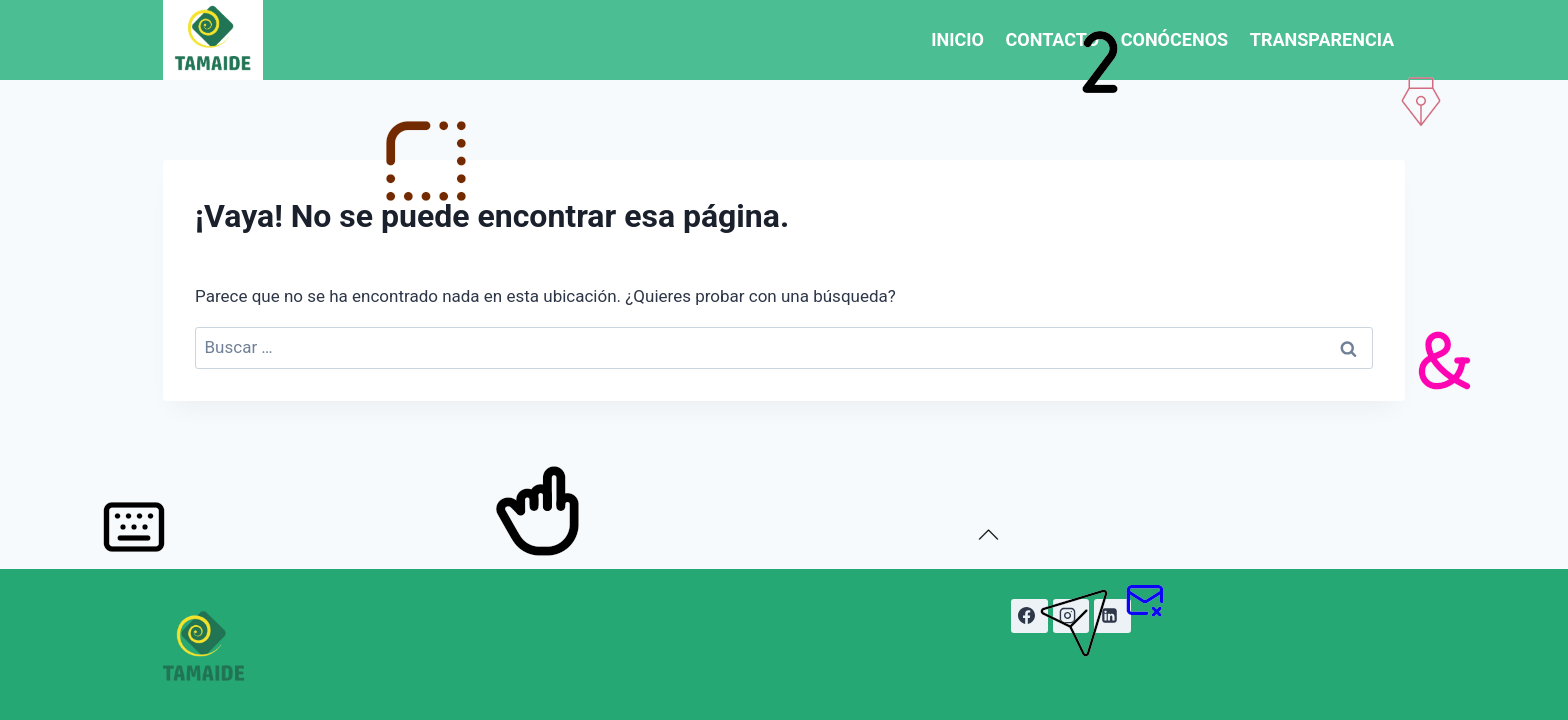 Image resolution: width=1568 pixels, height=720 pixels. I want to click on adjust corner radius settings, so click(426, 161).